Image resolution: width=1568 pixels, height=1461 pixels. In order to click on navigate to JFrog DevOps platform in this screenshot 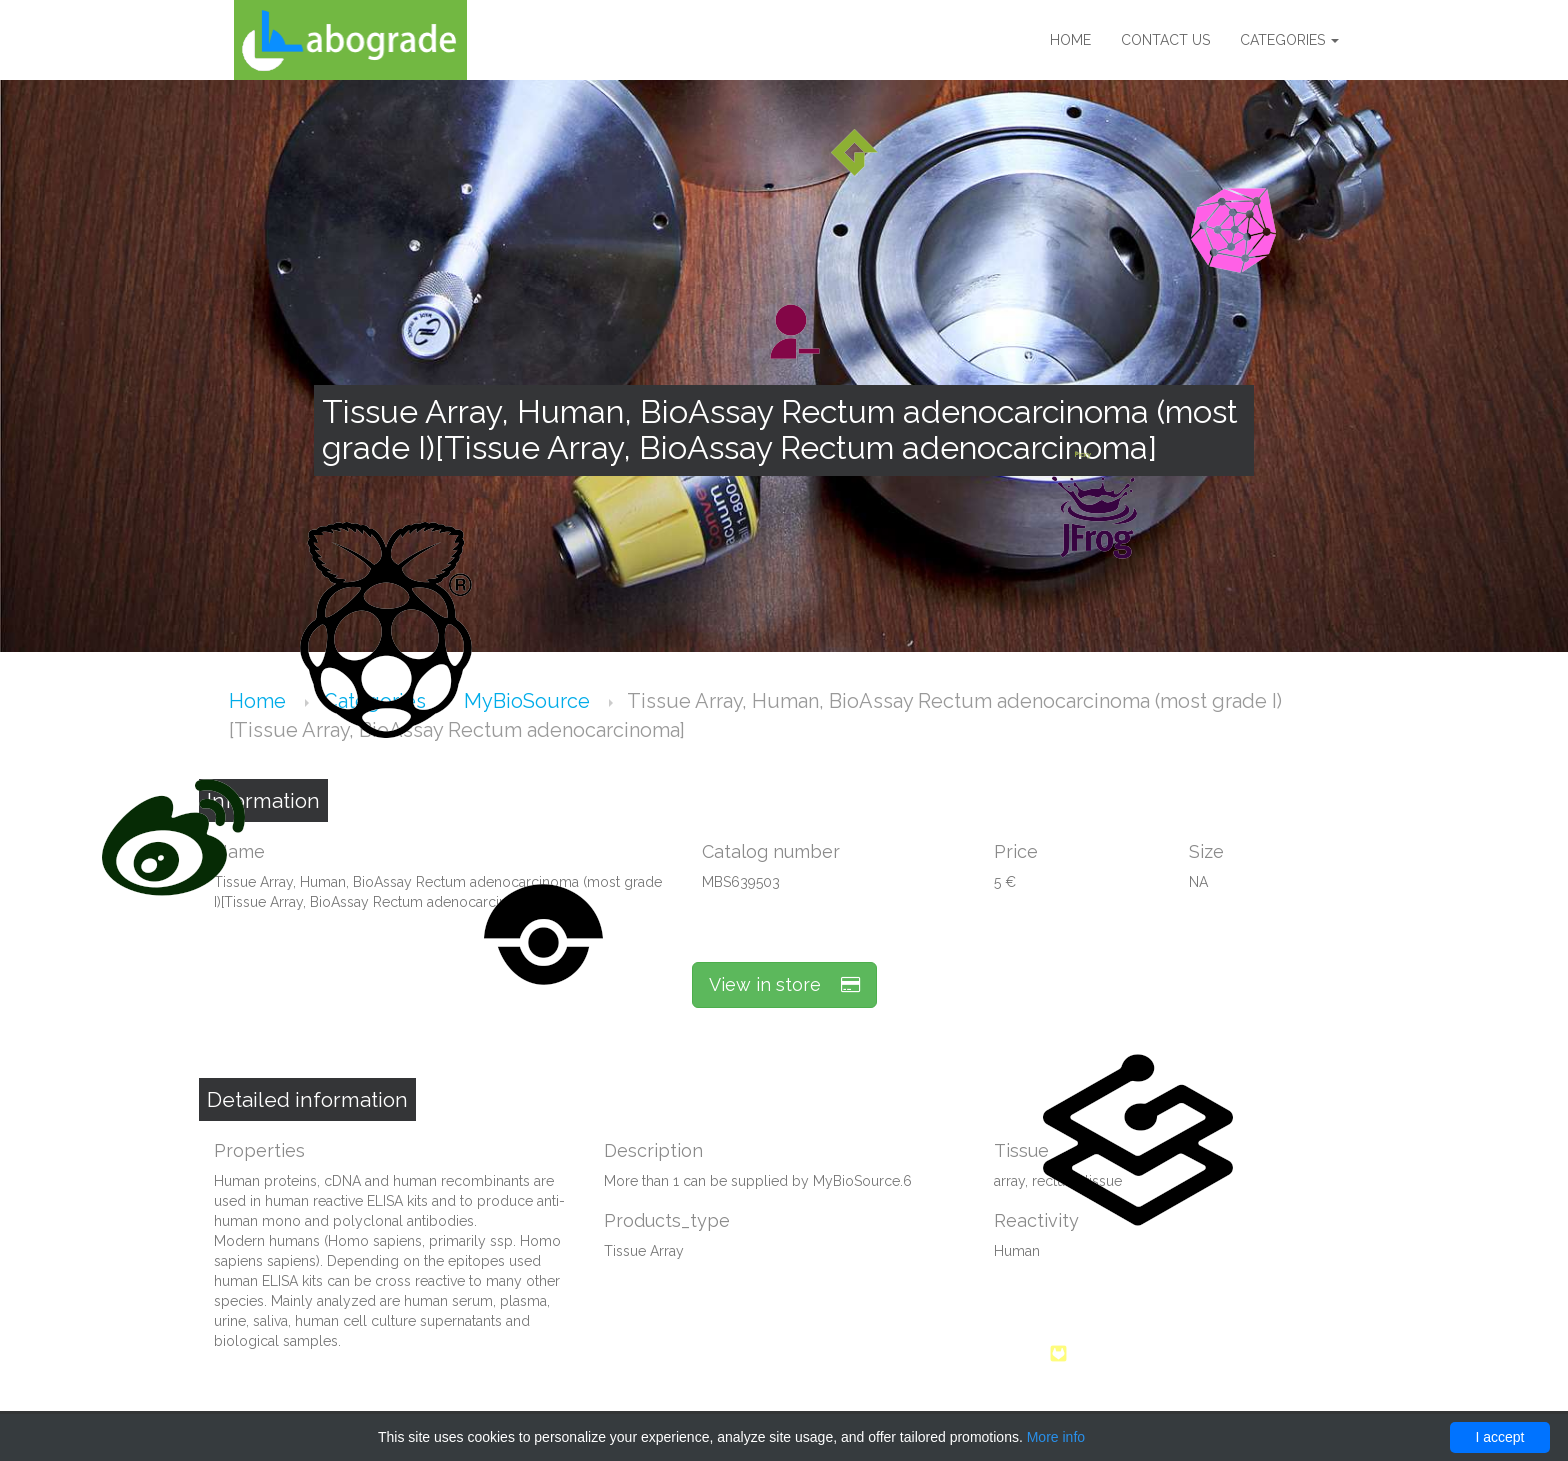, I will do `click(1094, 517)`.